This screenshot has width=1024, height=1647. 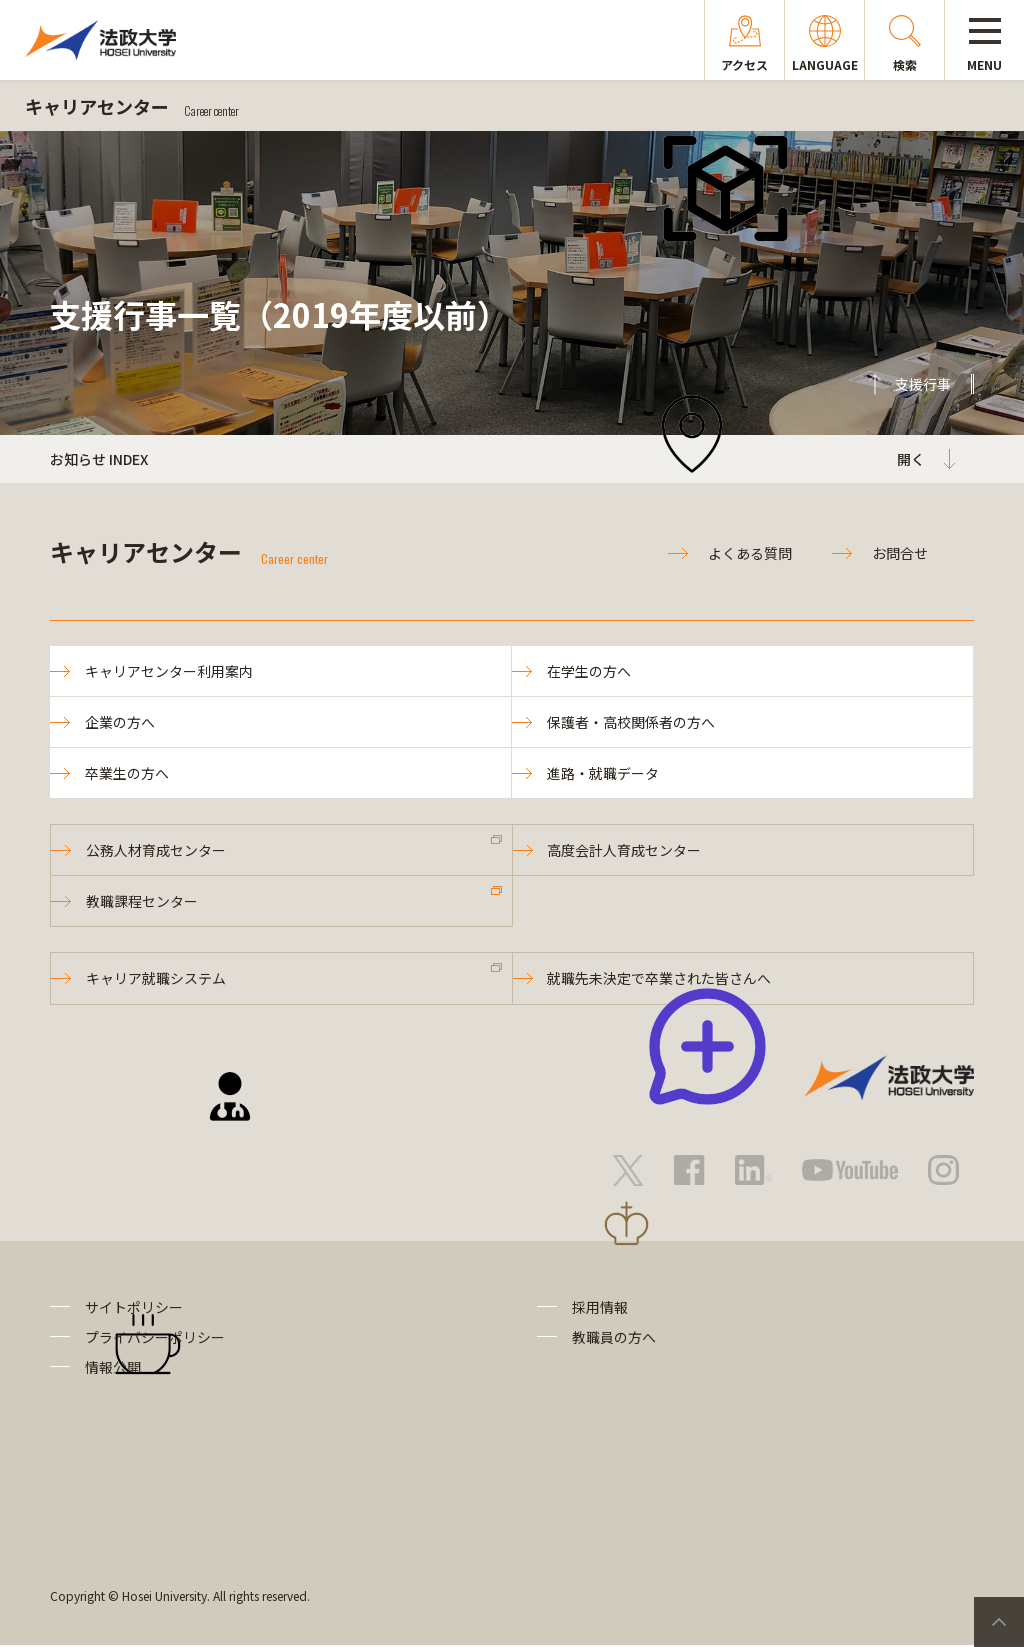 What do you see at coordinates (692, 434) in the screenshot?
I see `view or set a location on the map` at bounding box center [692, 434].